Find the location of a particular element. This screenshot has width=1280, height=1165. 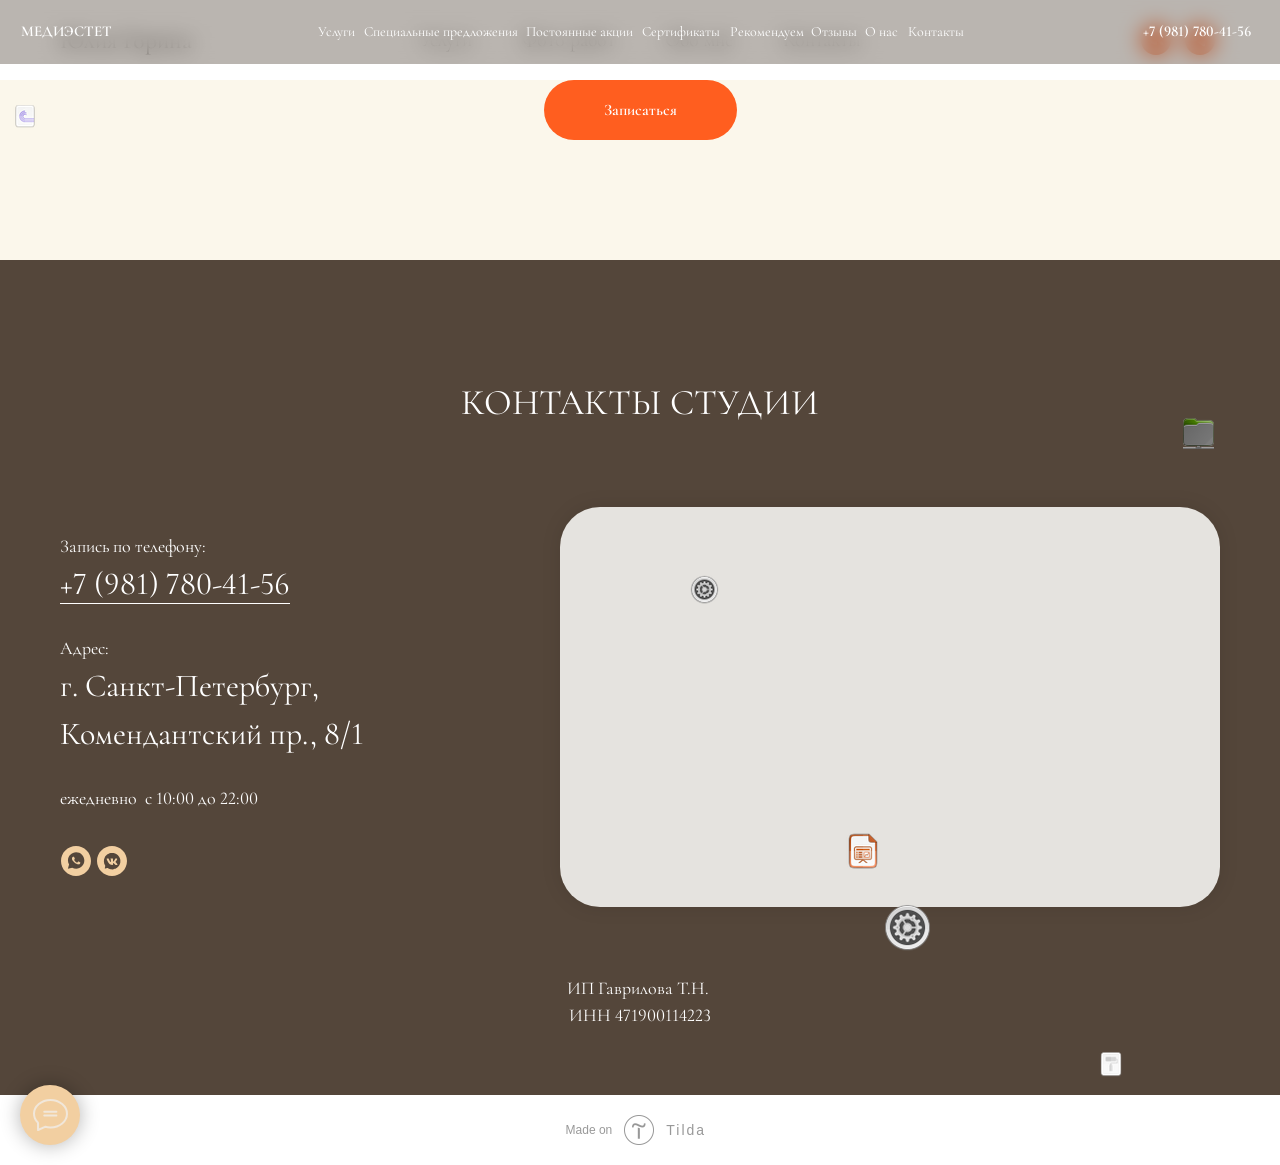

a bittorrent torrent file is located at coordinates (25, 116).